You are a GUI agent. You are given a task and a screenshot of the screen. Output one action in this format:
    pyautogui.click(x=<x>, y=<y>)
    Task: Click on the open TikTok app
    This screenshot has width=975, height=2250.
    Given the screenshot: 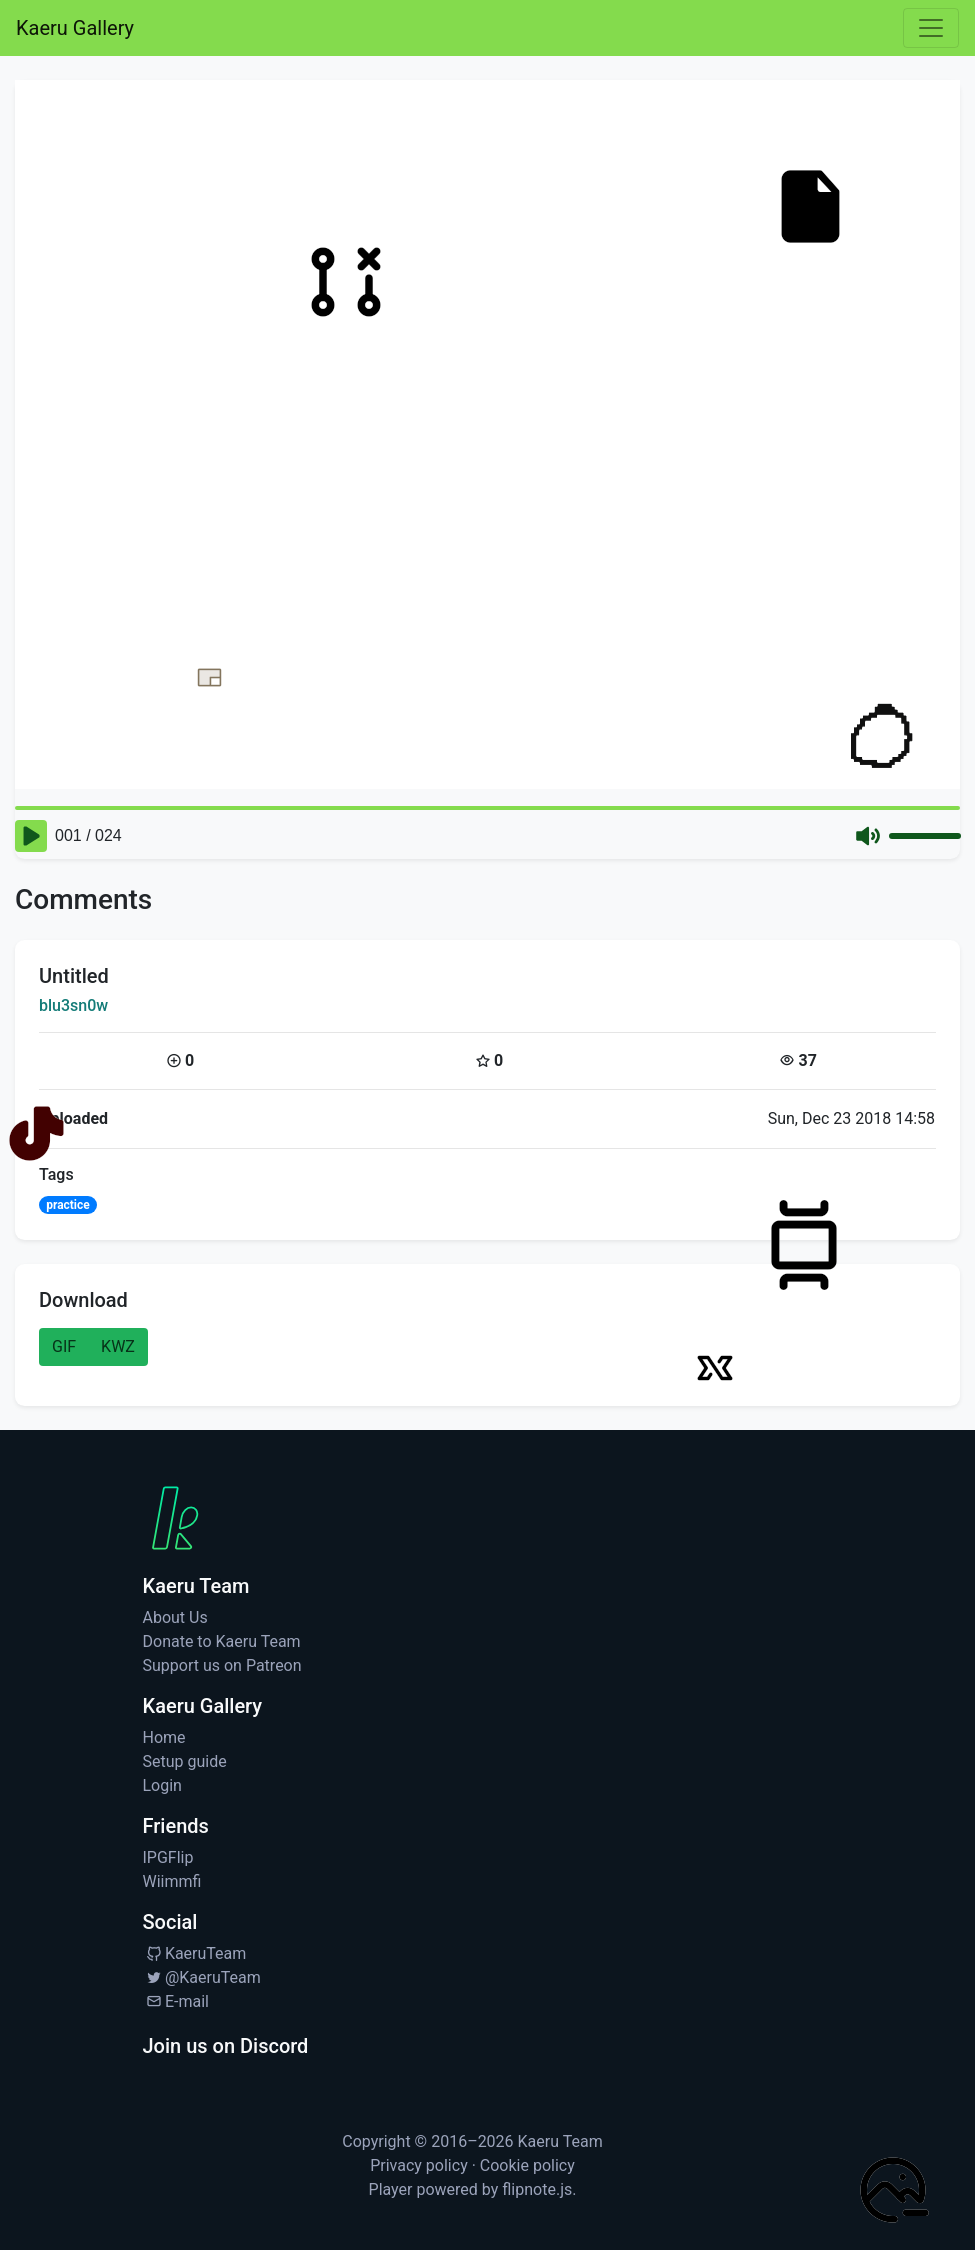 What is the action you would take?
    pyautogui.click(x=36, y=1133)
    